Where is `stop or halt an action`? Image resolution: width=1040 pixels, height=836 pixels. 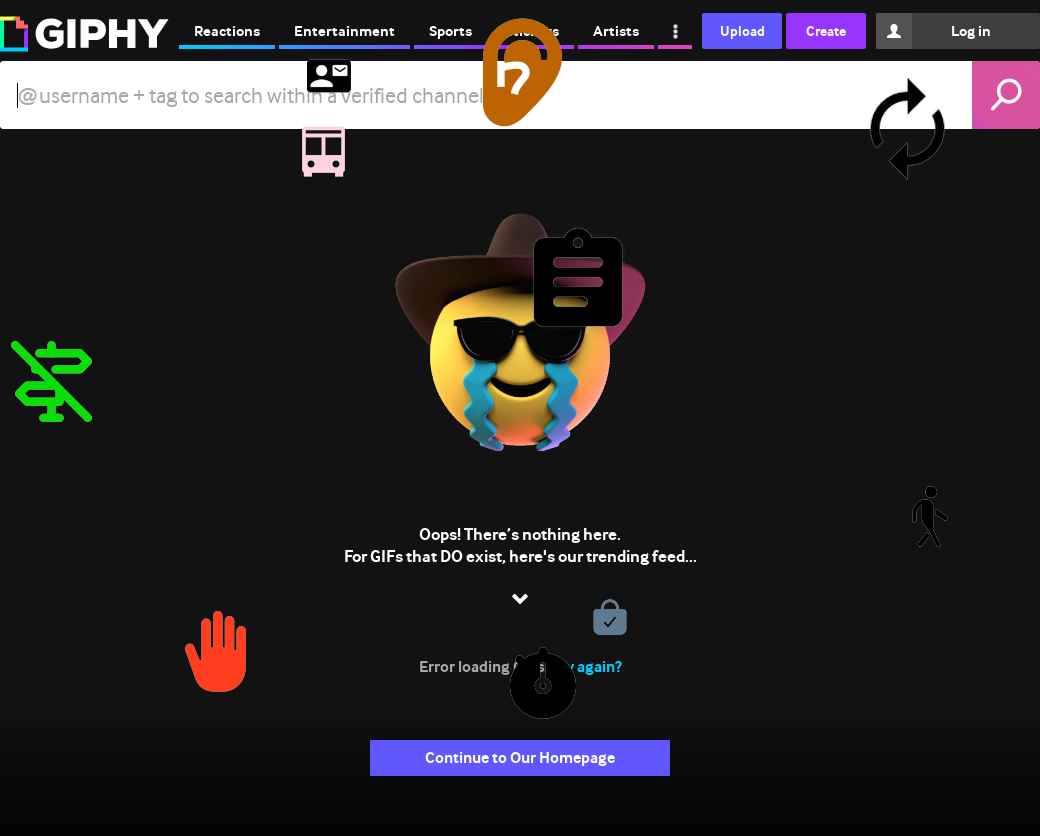
stop or halt an action is located at coordinates (215, 651).